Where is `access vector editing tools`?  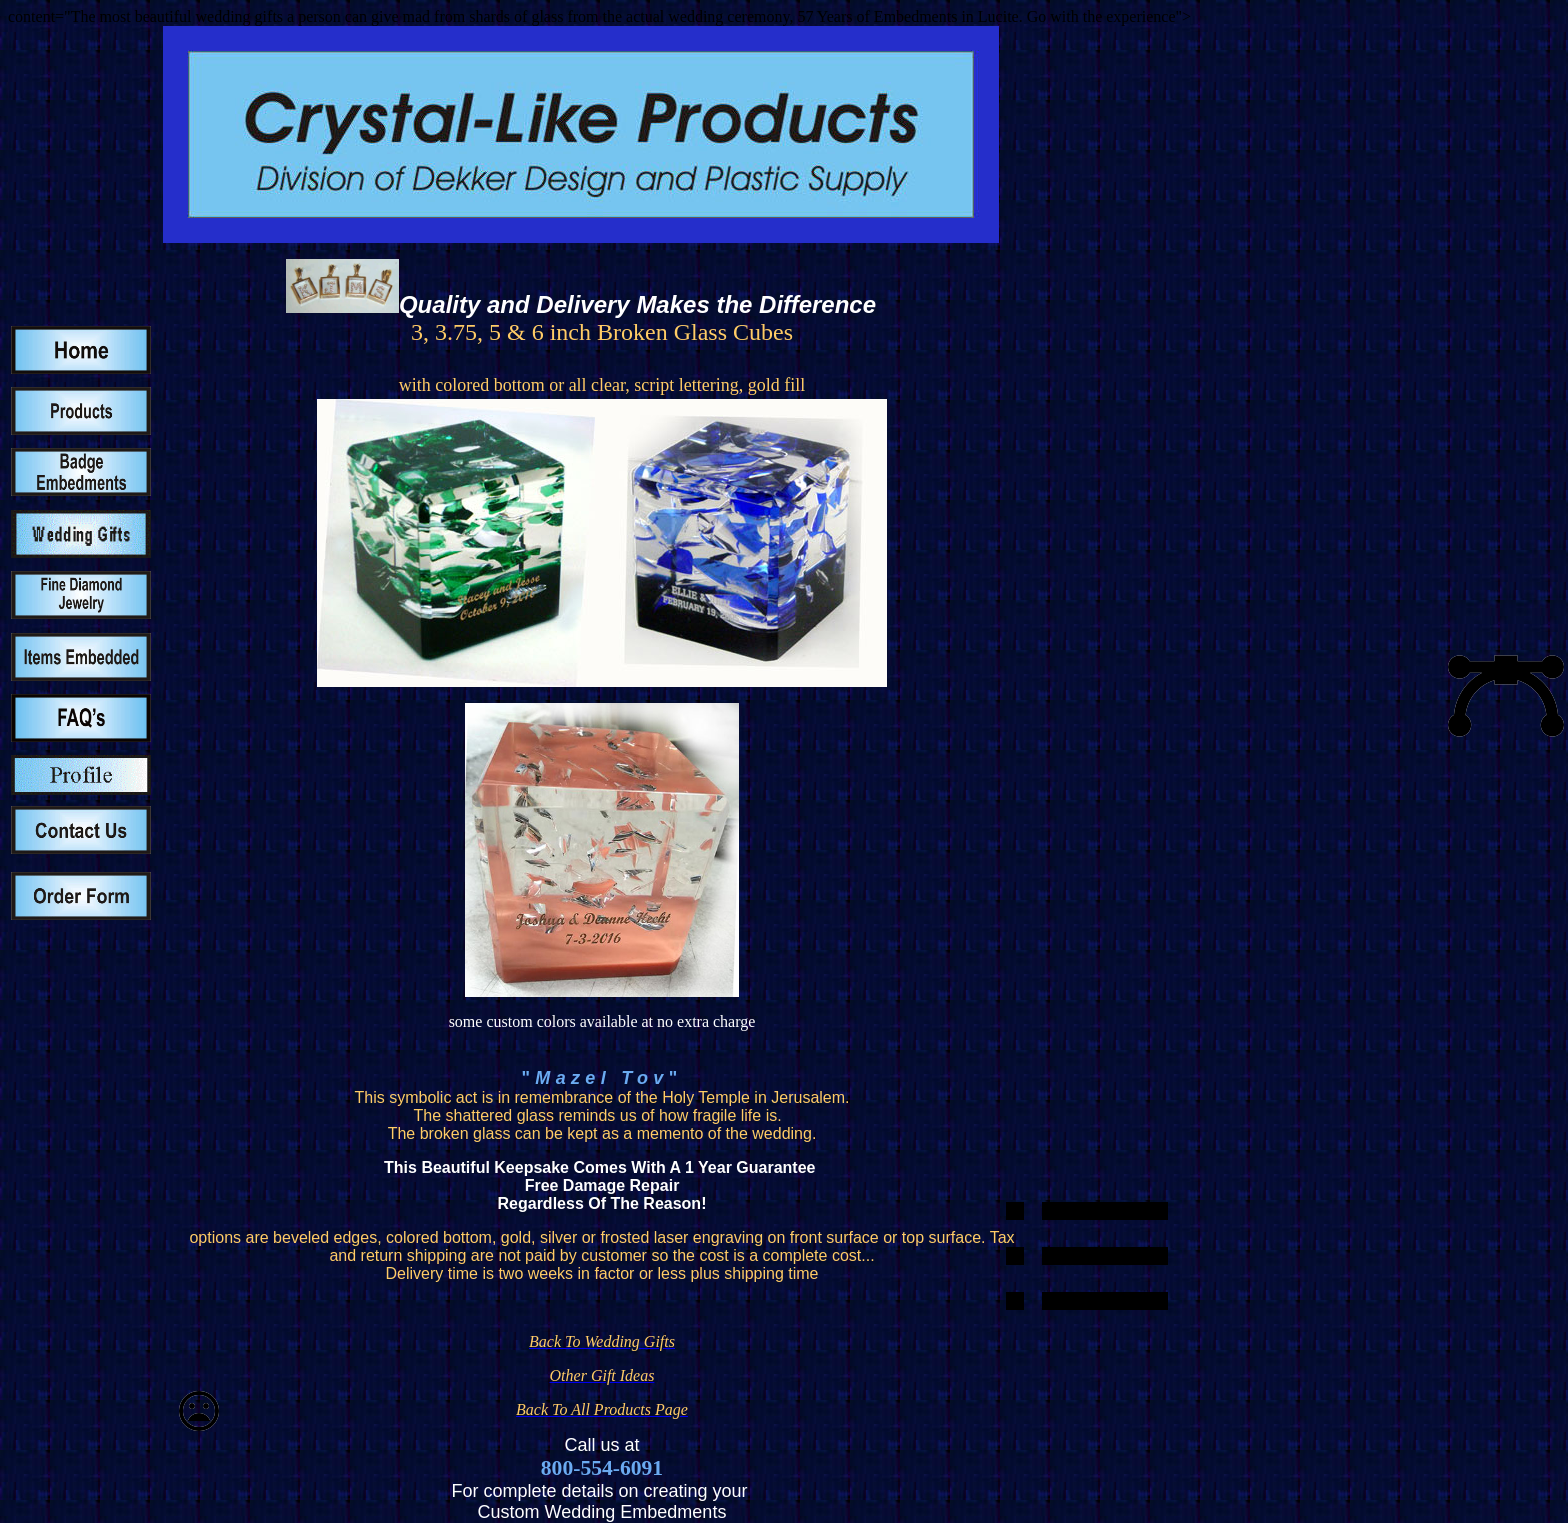 access vector editing tools is located at coordinates (1506, 696).